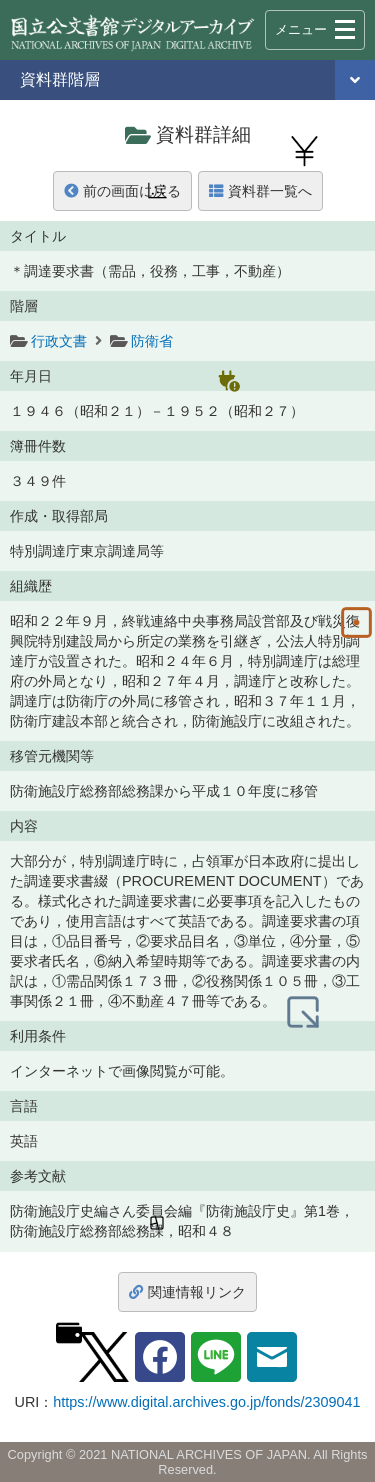  What do you see at coordinates (157, 1223) in the screenshot?
I see `switch to collage layout view` at bounding box center [157, 1223].